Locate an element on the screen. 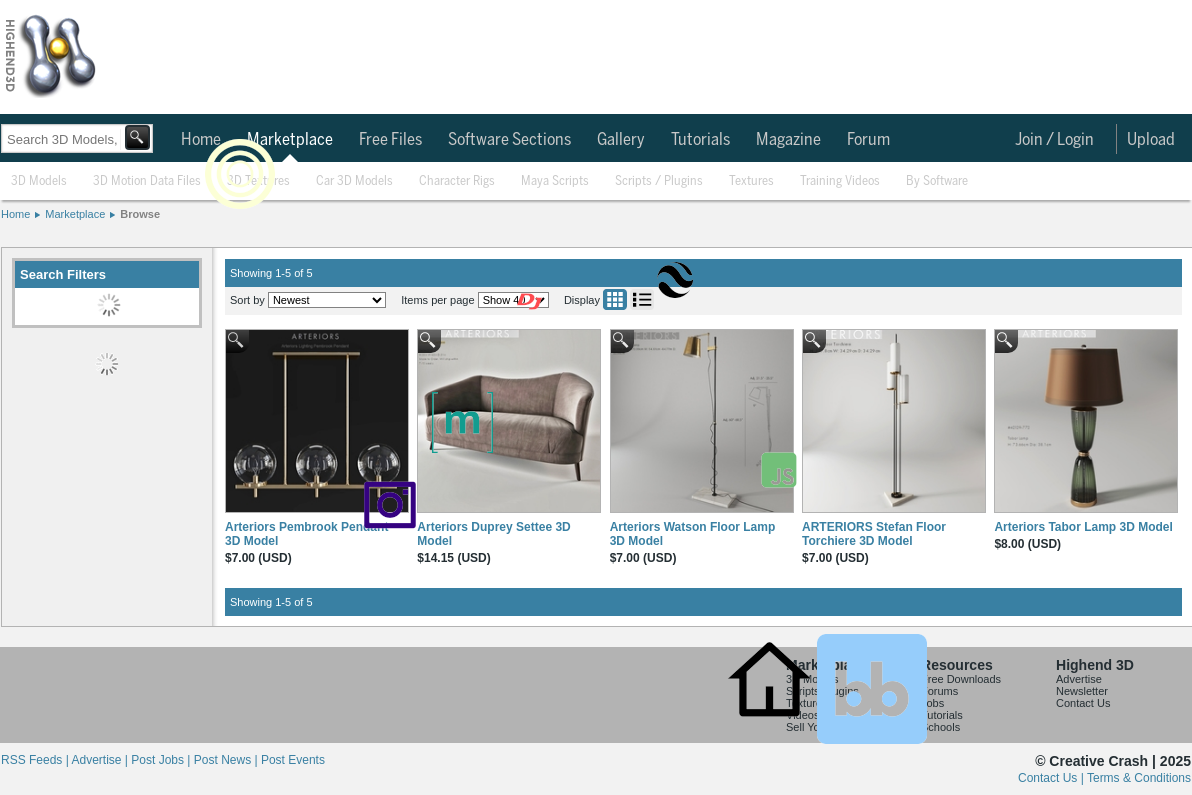  JavaScript programming language logo is located at coordinates (779, 470).